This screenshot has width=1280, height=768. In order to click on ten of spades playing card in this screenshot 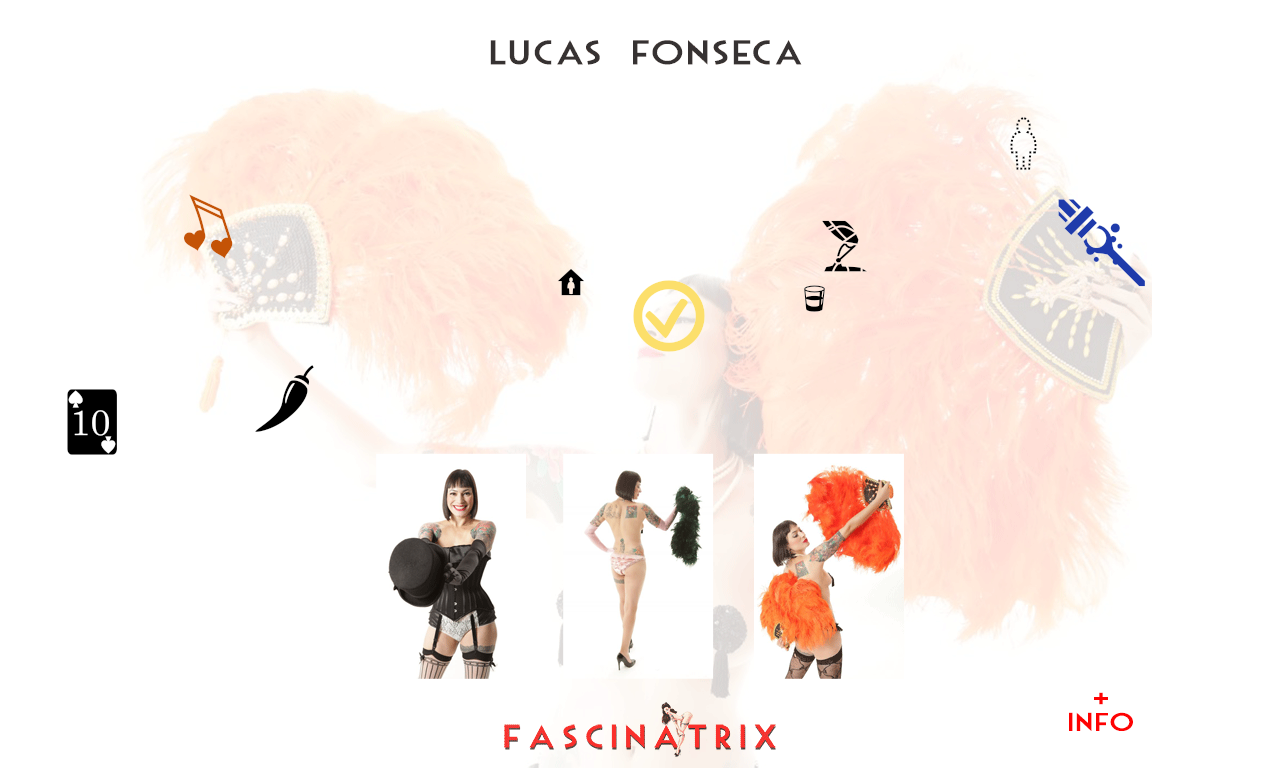, I will do `click(92, 422)`.